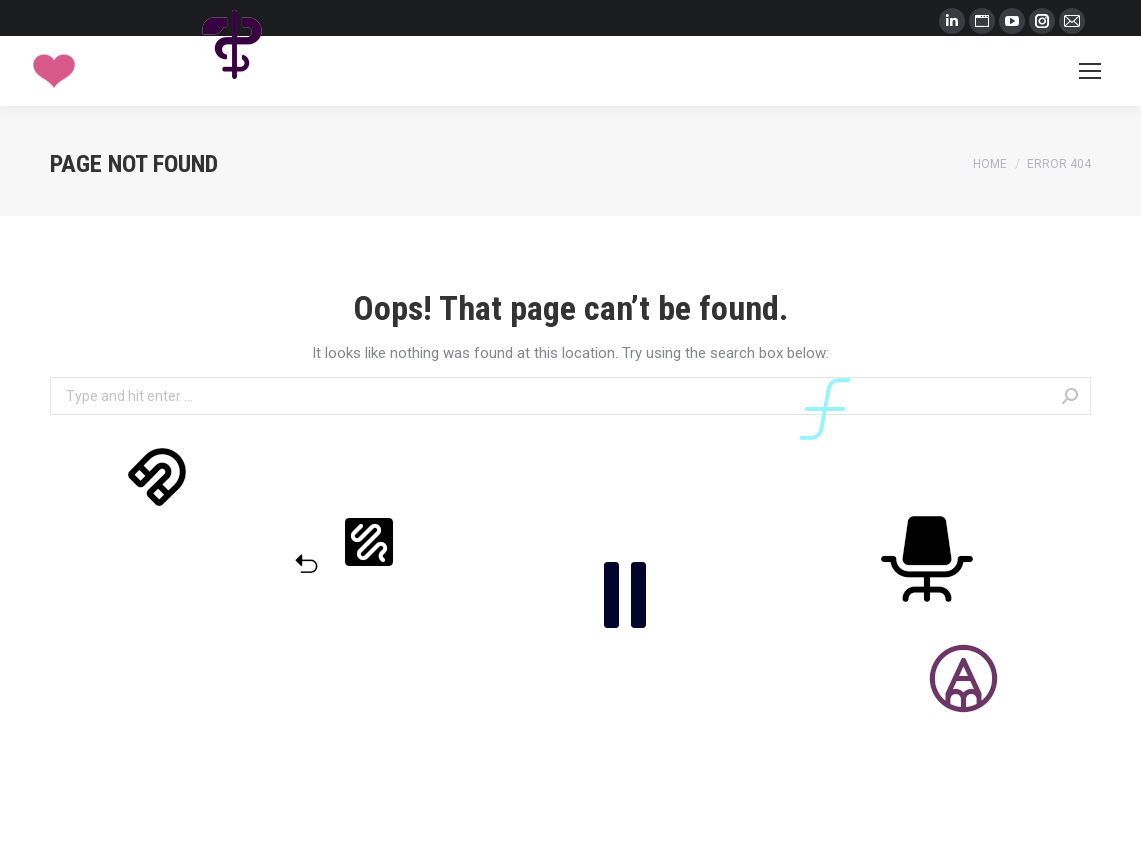  I want to click on pause media playback, so click(625, 595).